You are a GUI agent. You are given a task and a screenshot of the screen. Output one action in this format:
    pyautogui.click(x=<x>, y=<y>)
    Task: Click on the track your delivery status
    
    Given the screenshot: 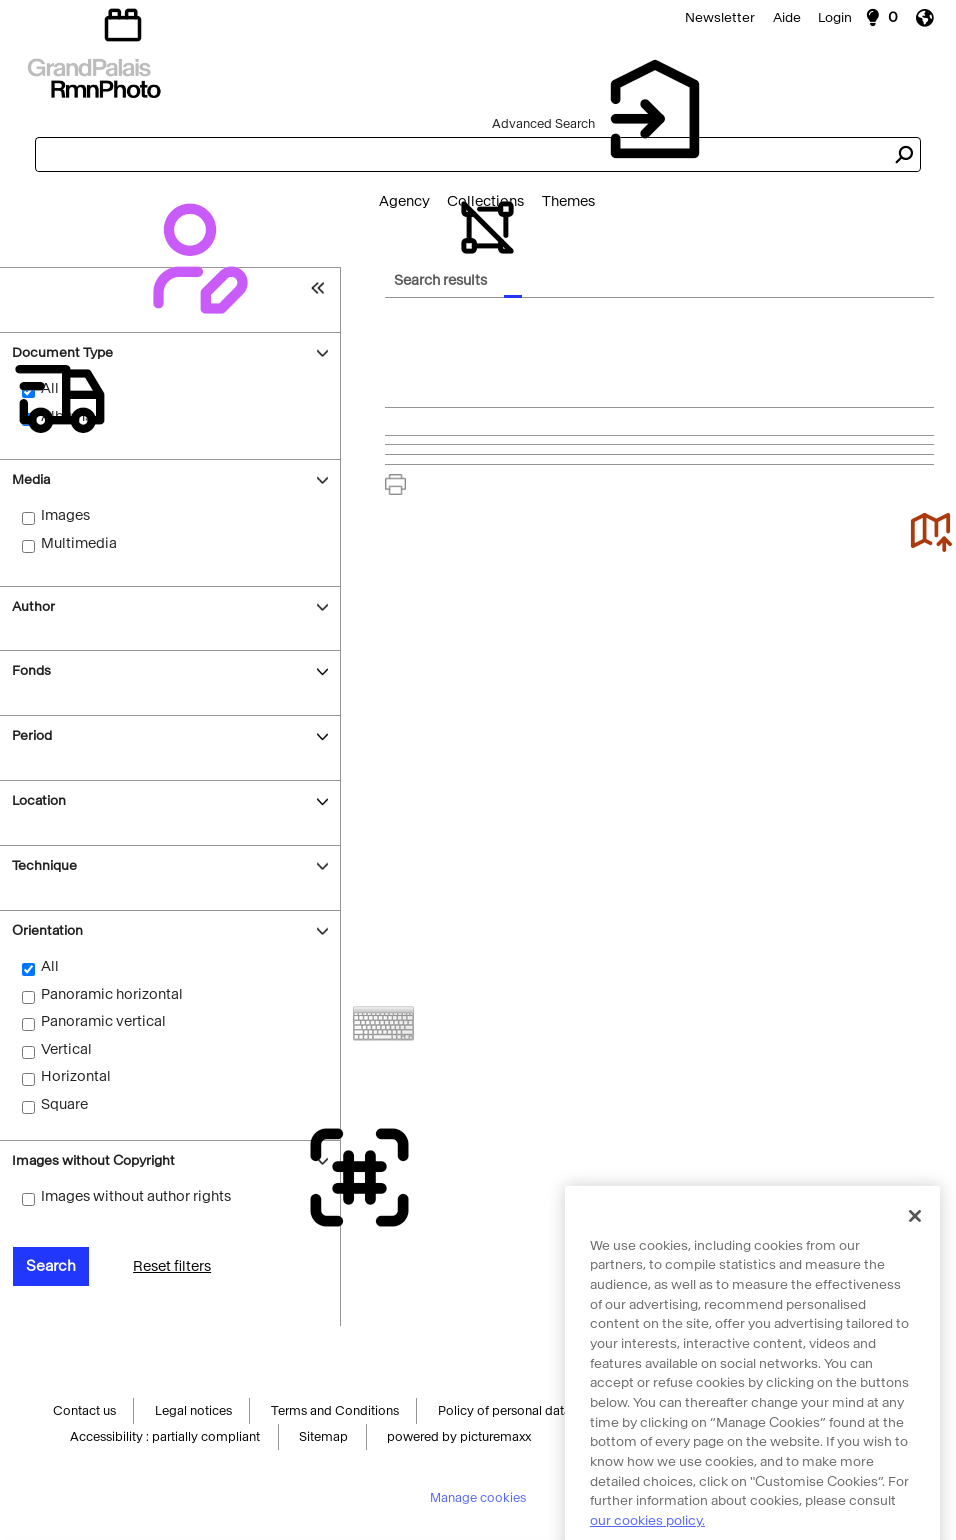 What is the action you would take?
    pyautogui.click(x=62, y=399)
    